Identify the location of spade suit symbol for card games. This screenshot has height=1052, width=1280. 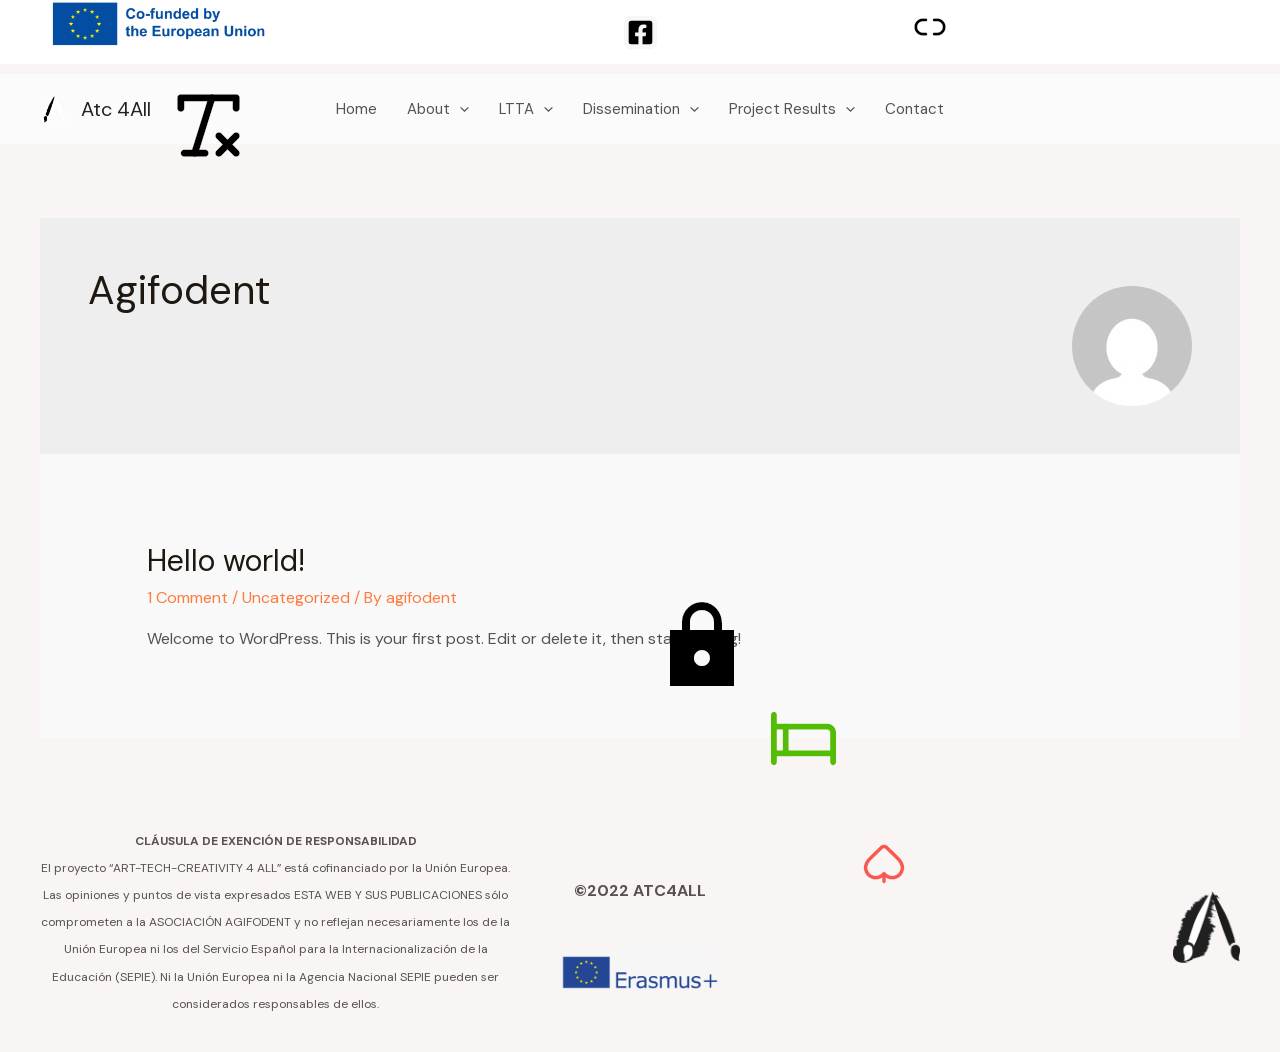
(884, 863).